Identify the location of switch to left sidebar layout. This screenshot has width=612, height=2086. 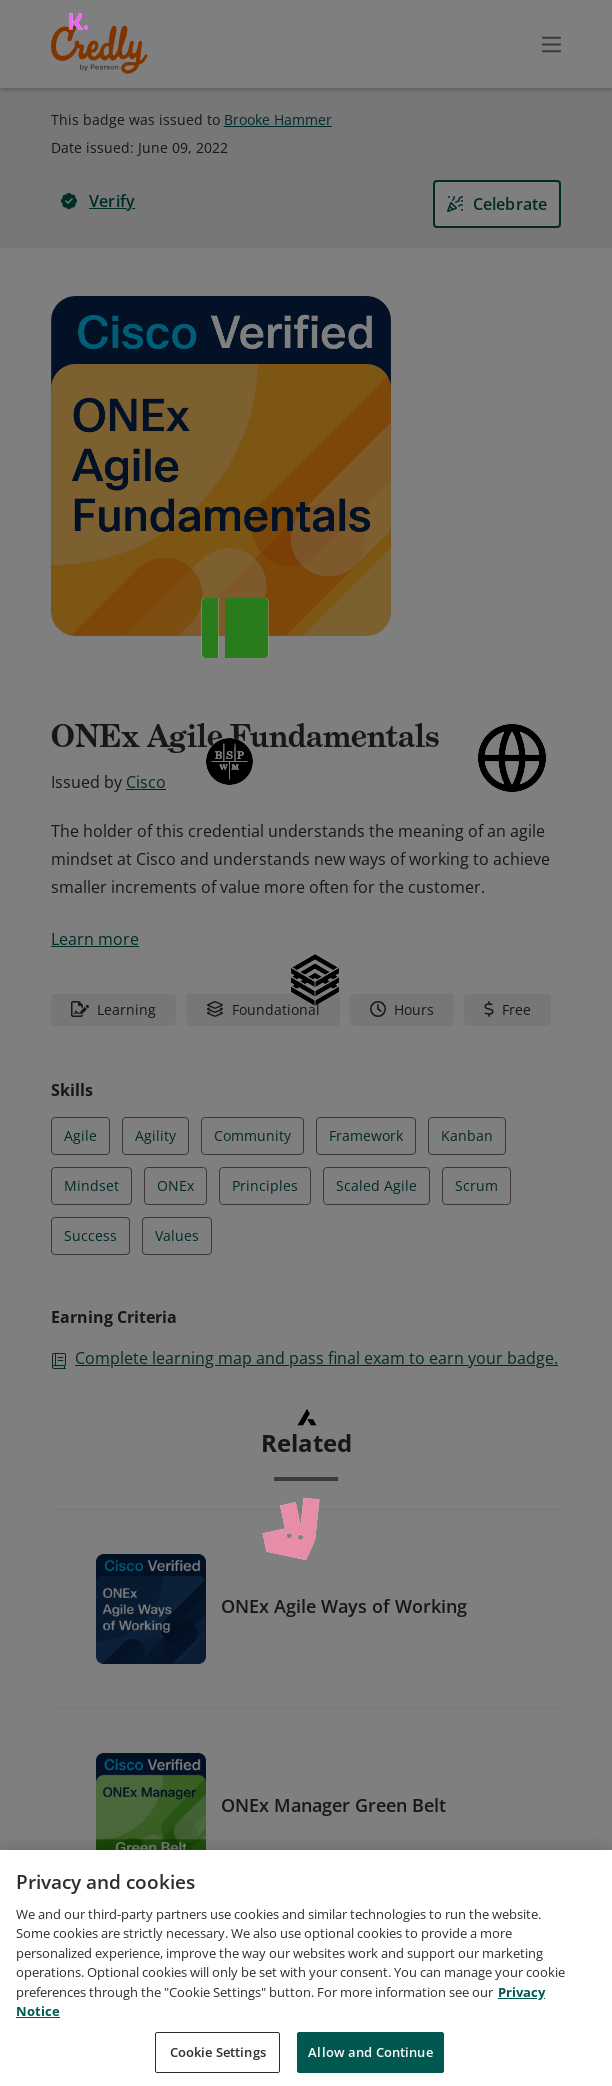
(235, 628).